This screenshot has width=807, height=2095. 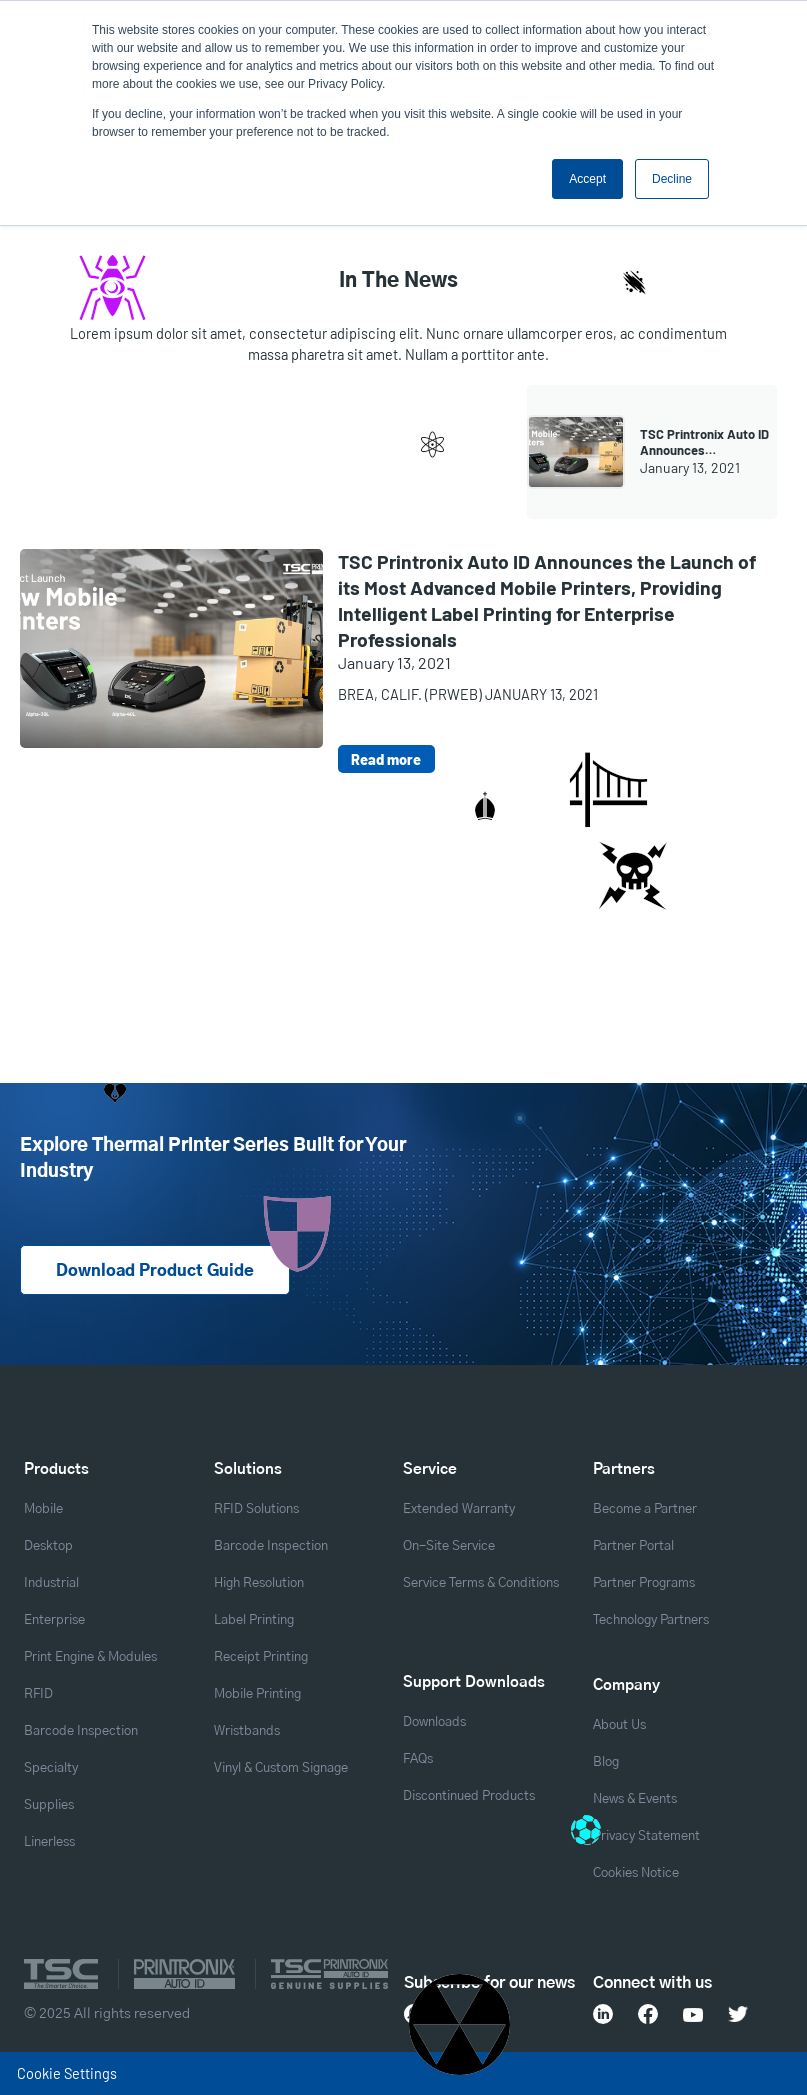 I want to click on indicates speed or quick movement in a game, so click(x=635, y=282).